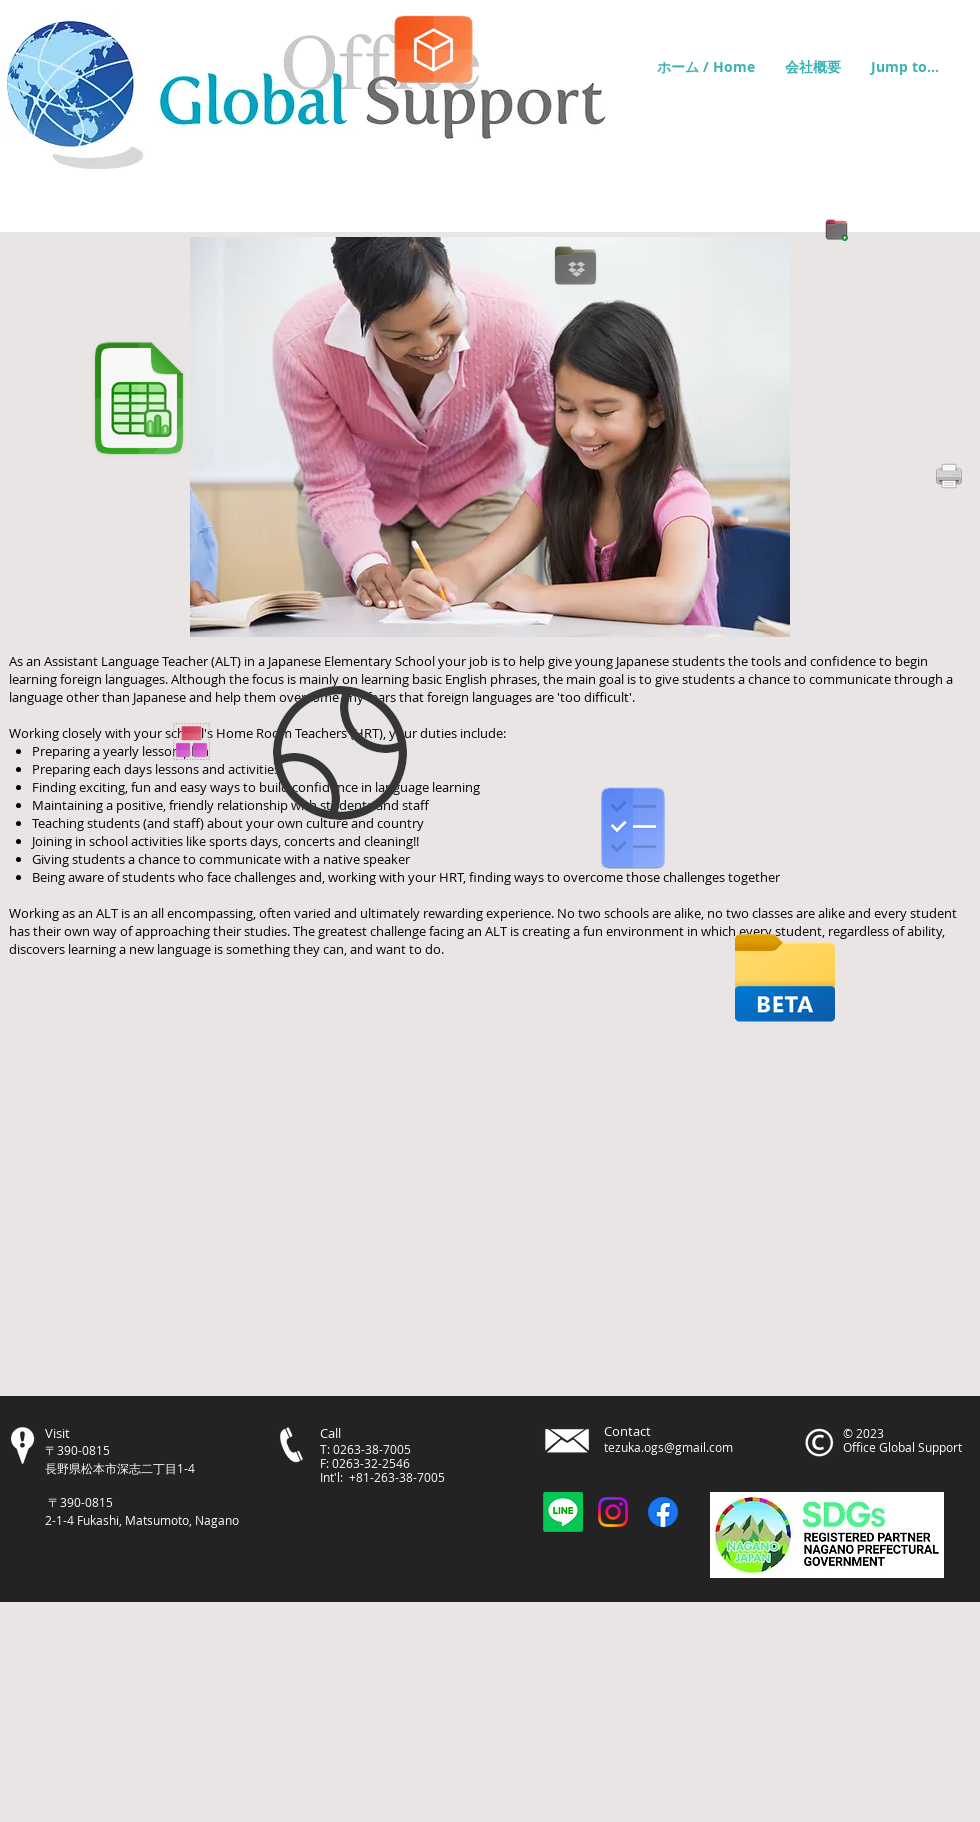 Image resolution: width=980 pixels, height=1822 pixels. Describe the element at coordinates (433, 46) in the screenshot. I see `open a 3D model file in STL binary format` at that location.